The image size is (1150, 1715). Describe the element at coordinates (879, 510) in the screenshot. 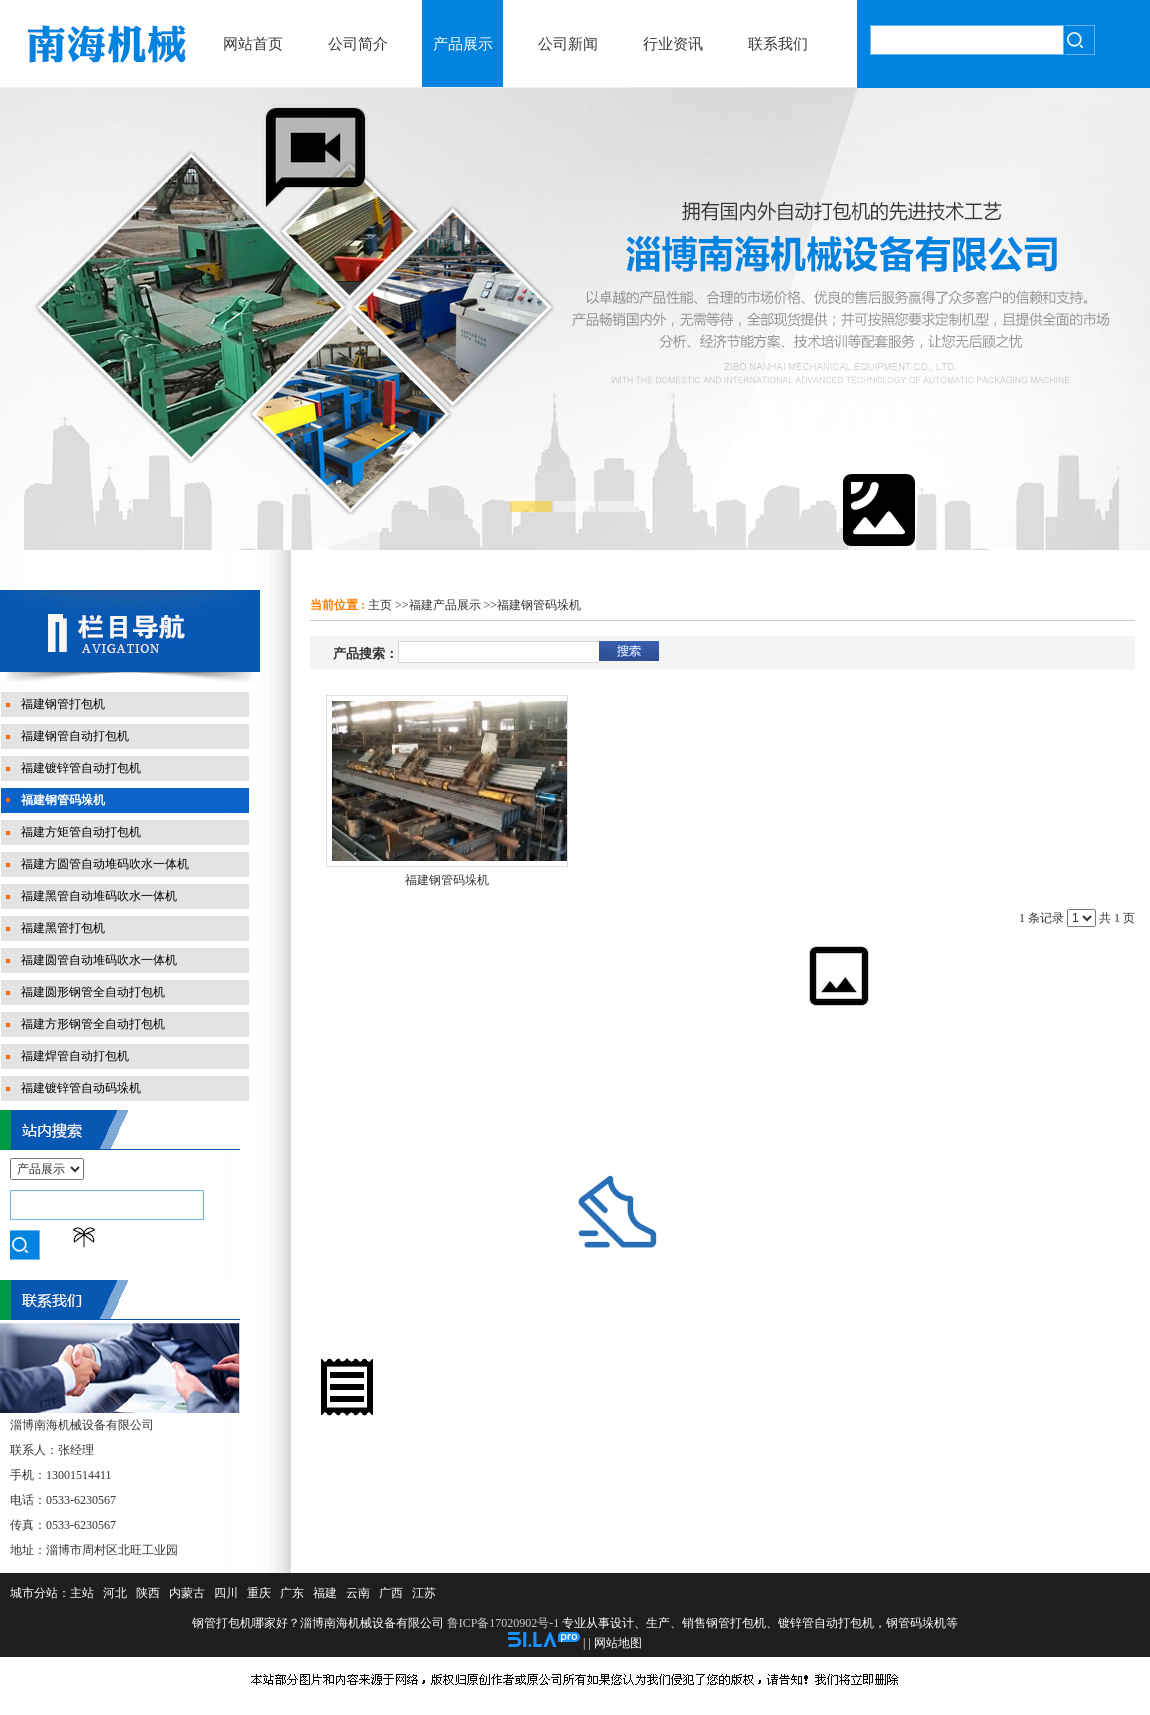

I see `switch to satellite map view` at that location.